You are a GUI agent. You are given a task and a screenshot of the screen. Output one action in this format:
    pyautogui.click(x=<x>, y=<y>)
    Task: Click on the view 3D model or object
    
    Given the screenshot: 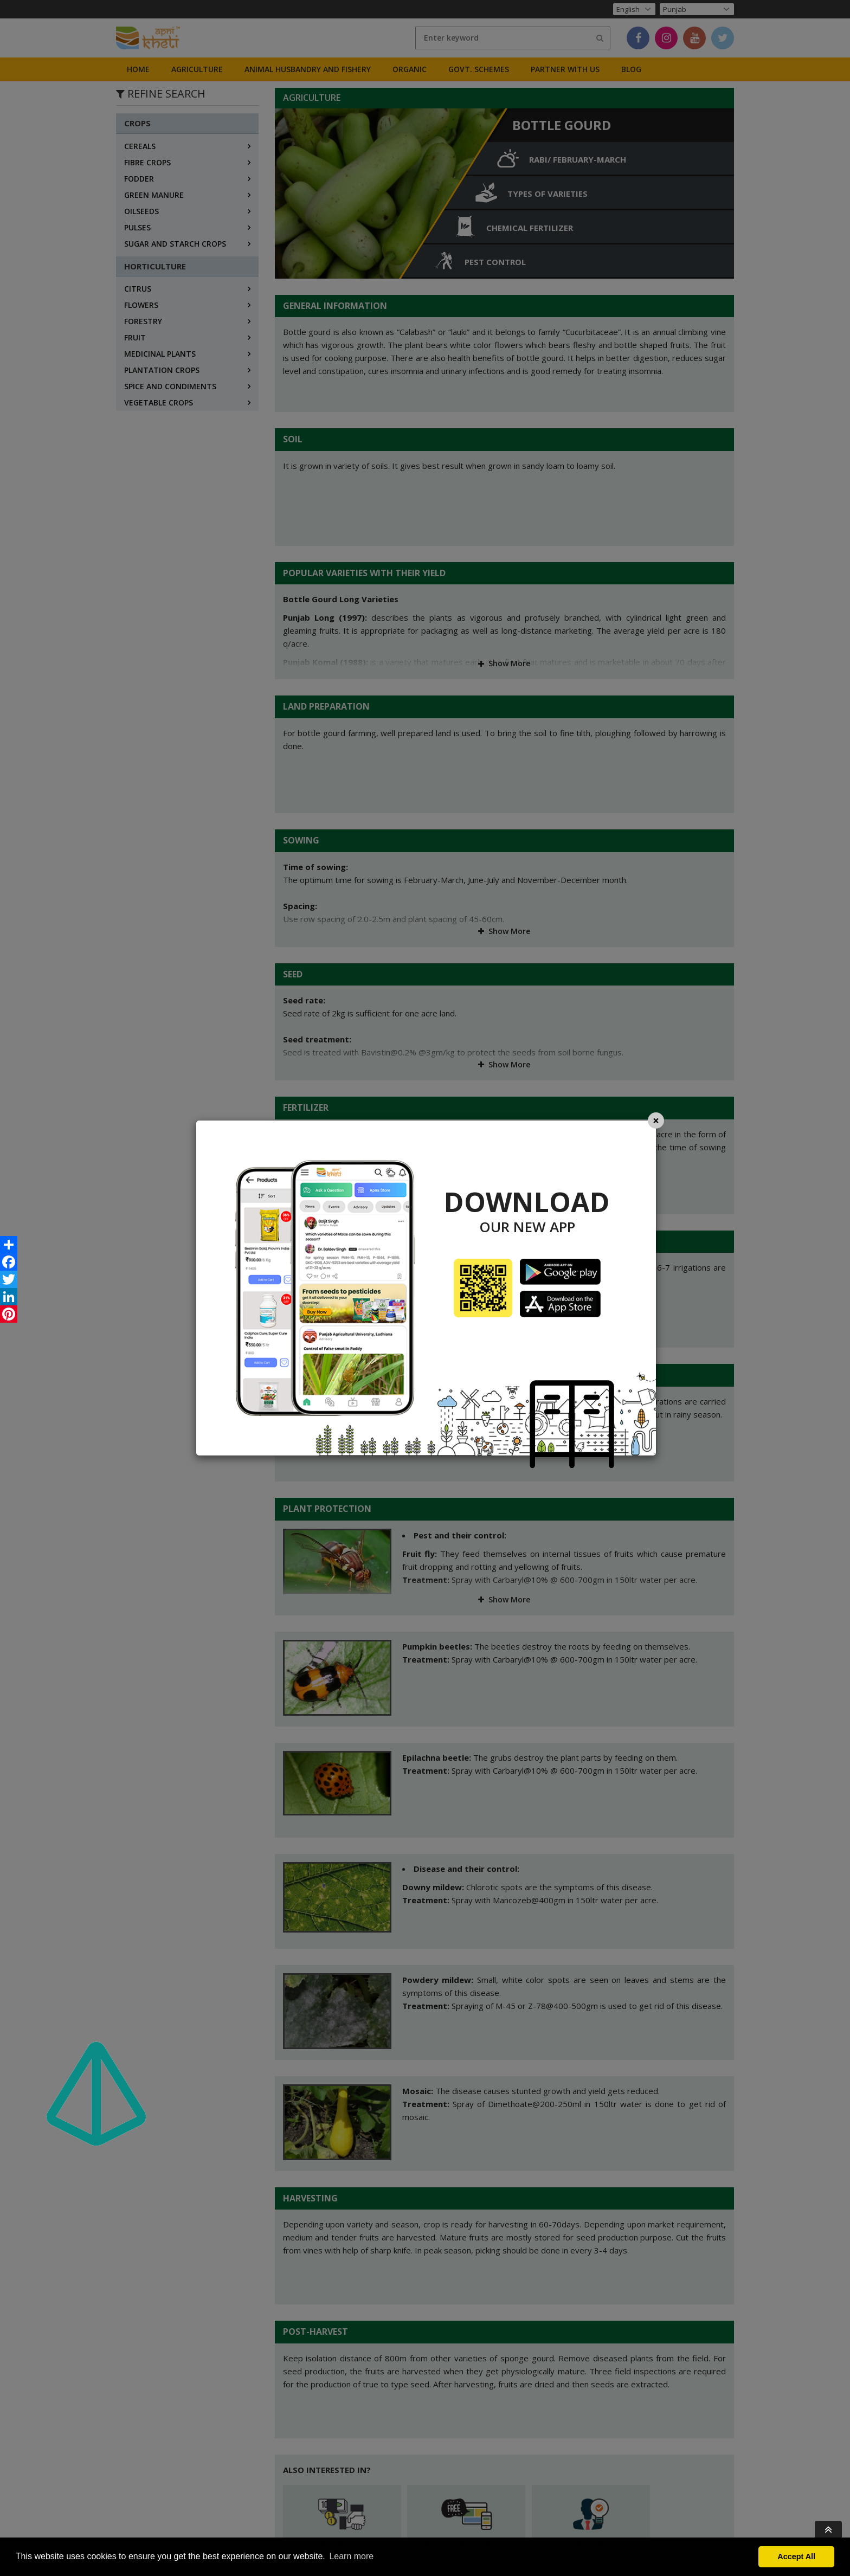 What is the action you would take?
    pyautogui.click(x=96, y=2094)
    